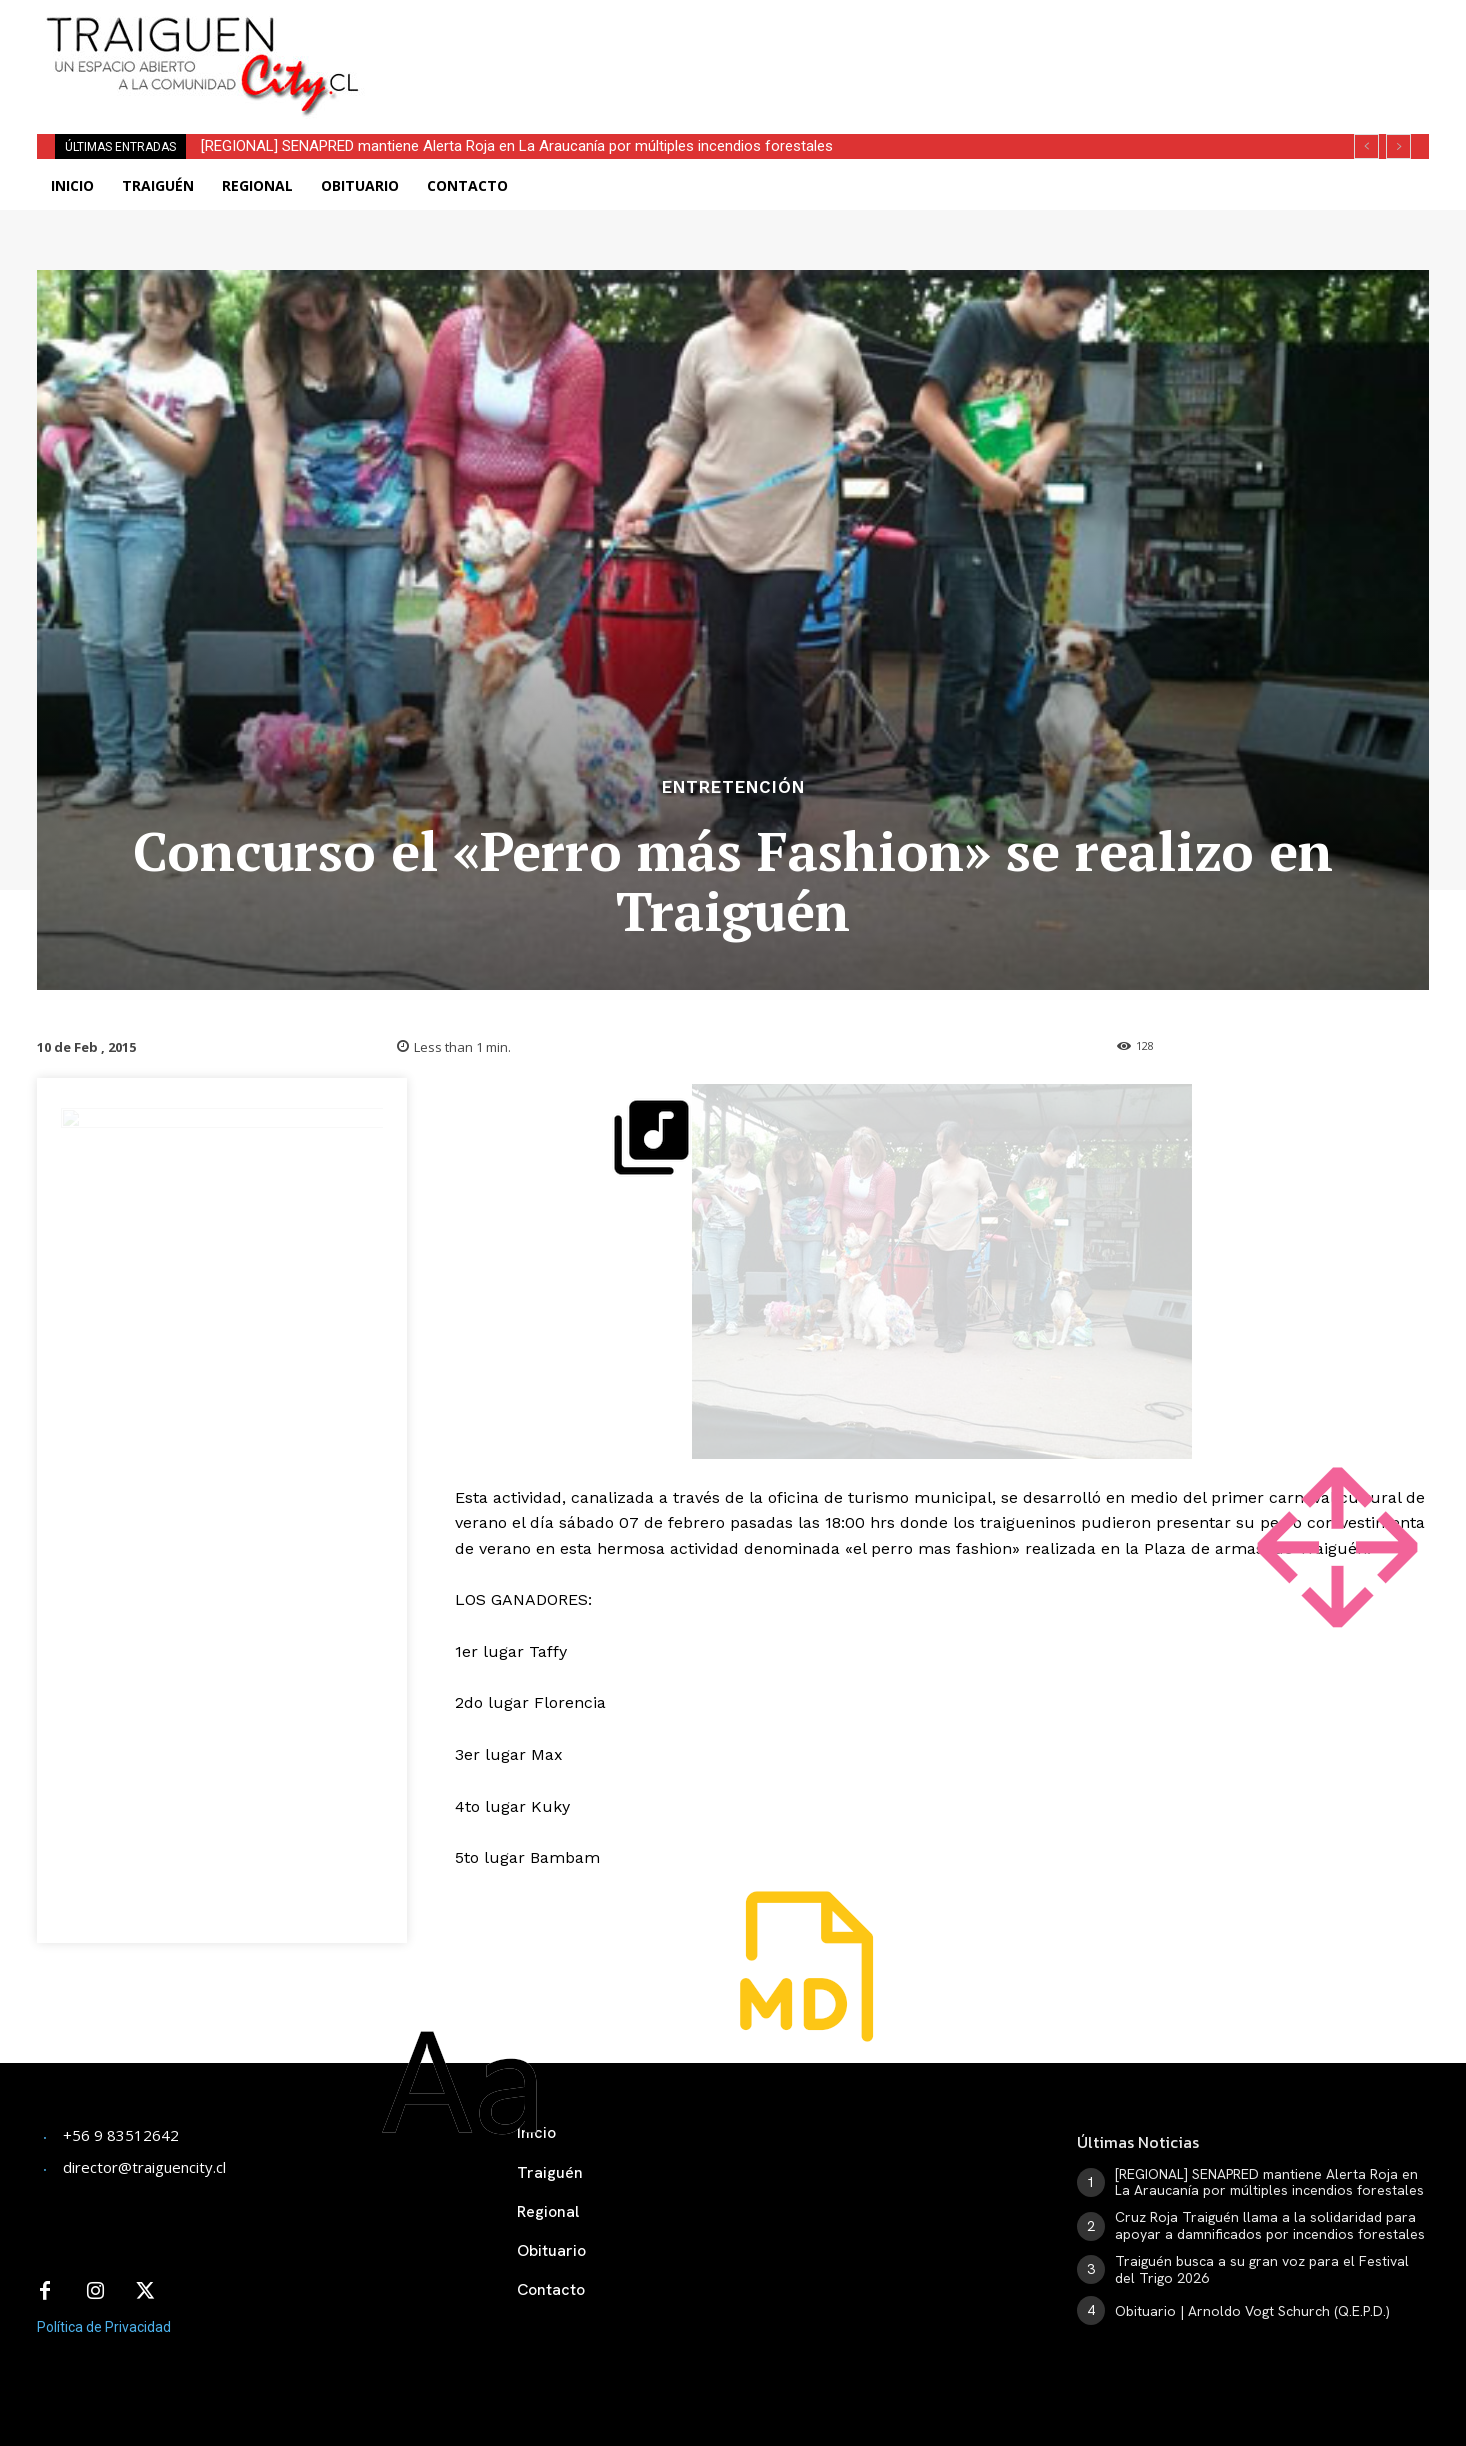 The image size is (1466, 2446). What do you see at coordinates (651, 1137) in the screenshot?
I see `access your music library` at bounding box center [651, 1137].